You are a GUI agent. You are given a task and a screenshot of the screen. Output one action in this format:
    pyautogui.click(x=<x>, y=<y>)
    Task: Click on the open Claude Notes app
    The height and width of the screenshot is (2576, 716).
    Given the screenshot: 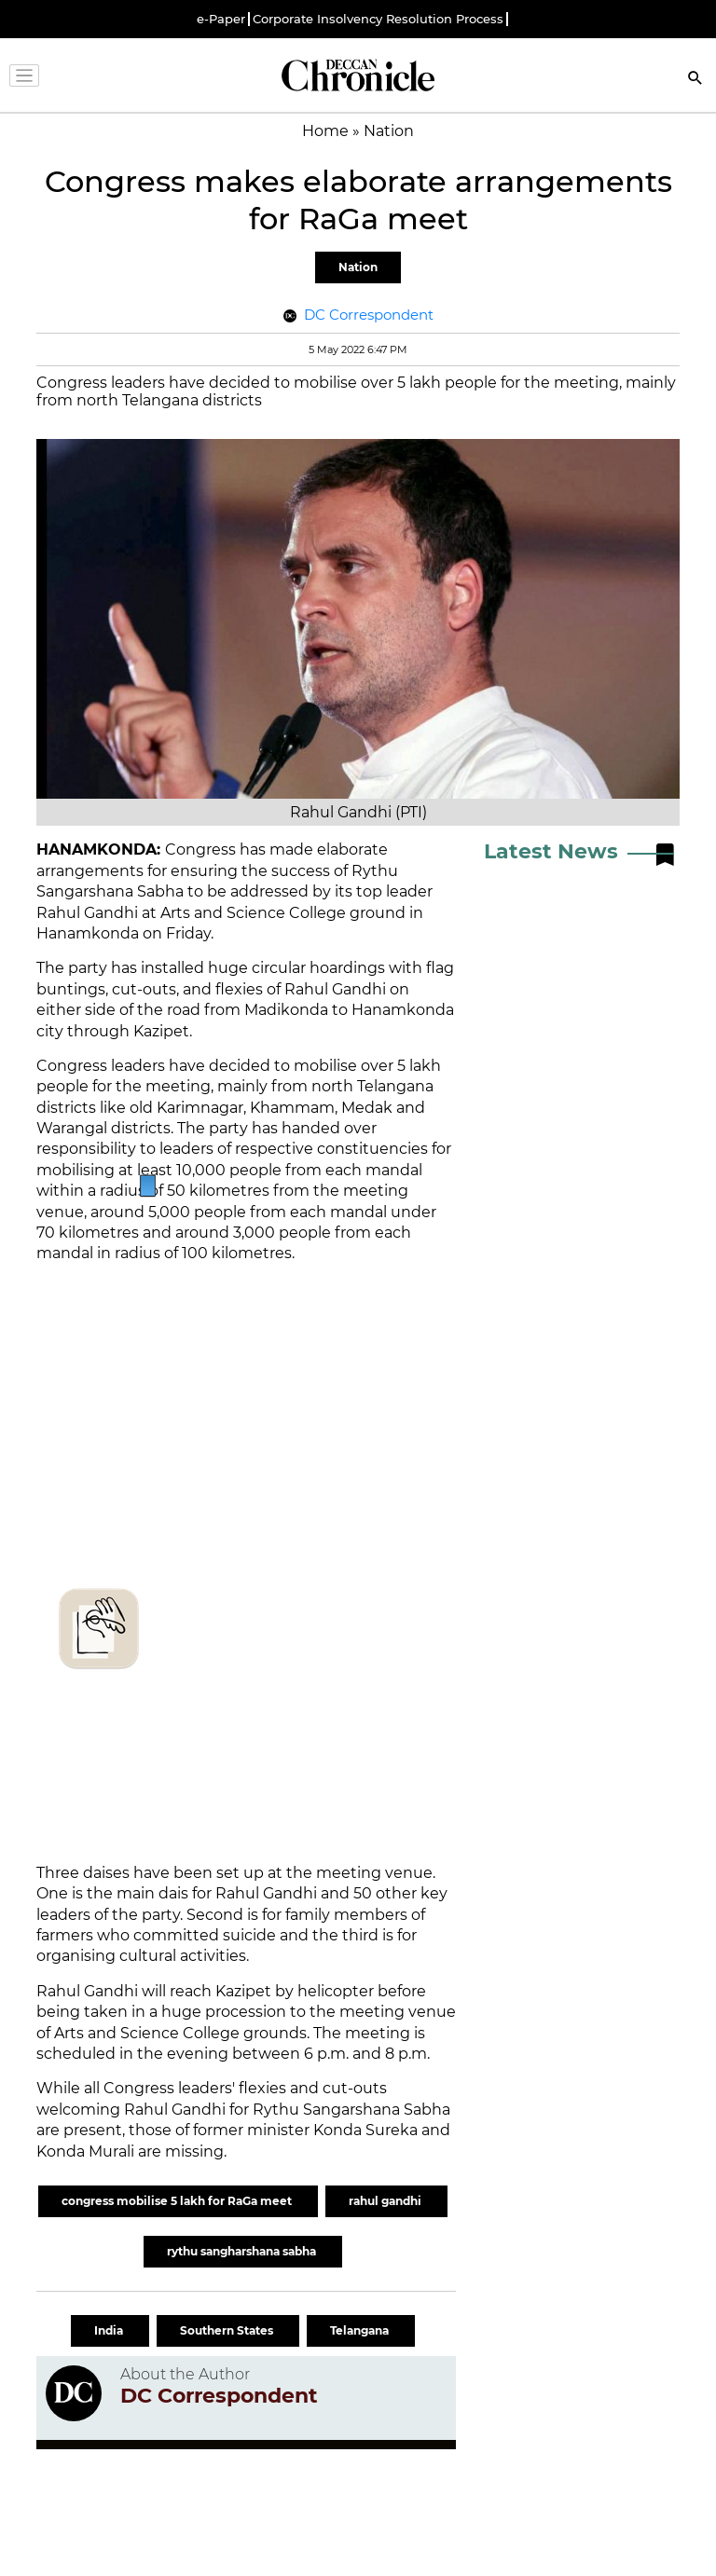 What is the action you would take?
    pyautogui.click(x=99, y=1628)
    